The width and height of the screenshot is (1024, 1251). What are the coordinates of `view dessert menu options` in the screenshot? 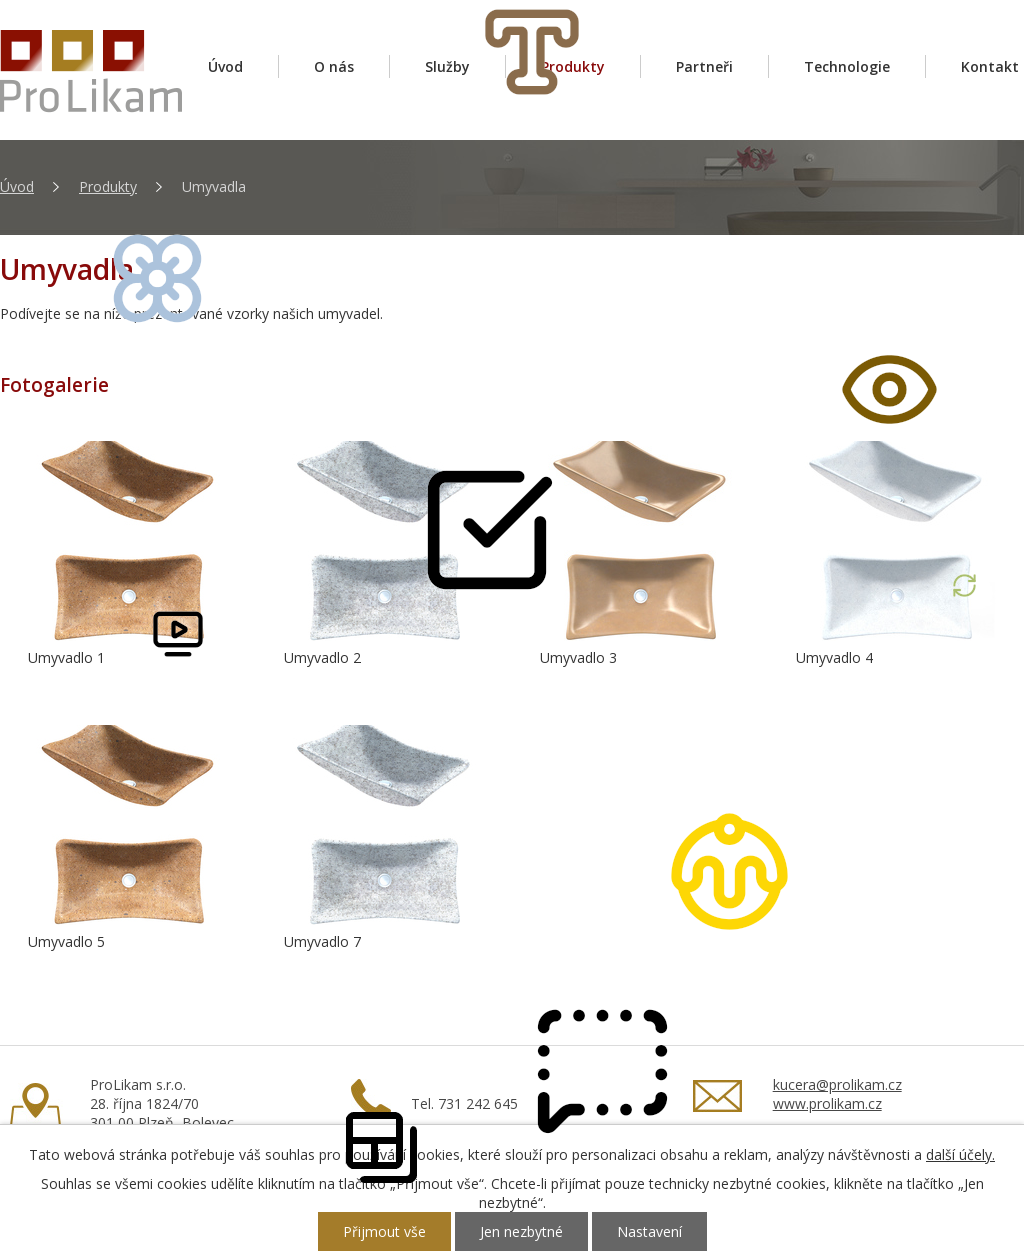 It's located at (729, 871).